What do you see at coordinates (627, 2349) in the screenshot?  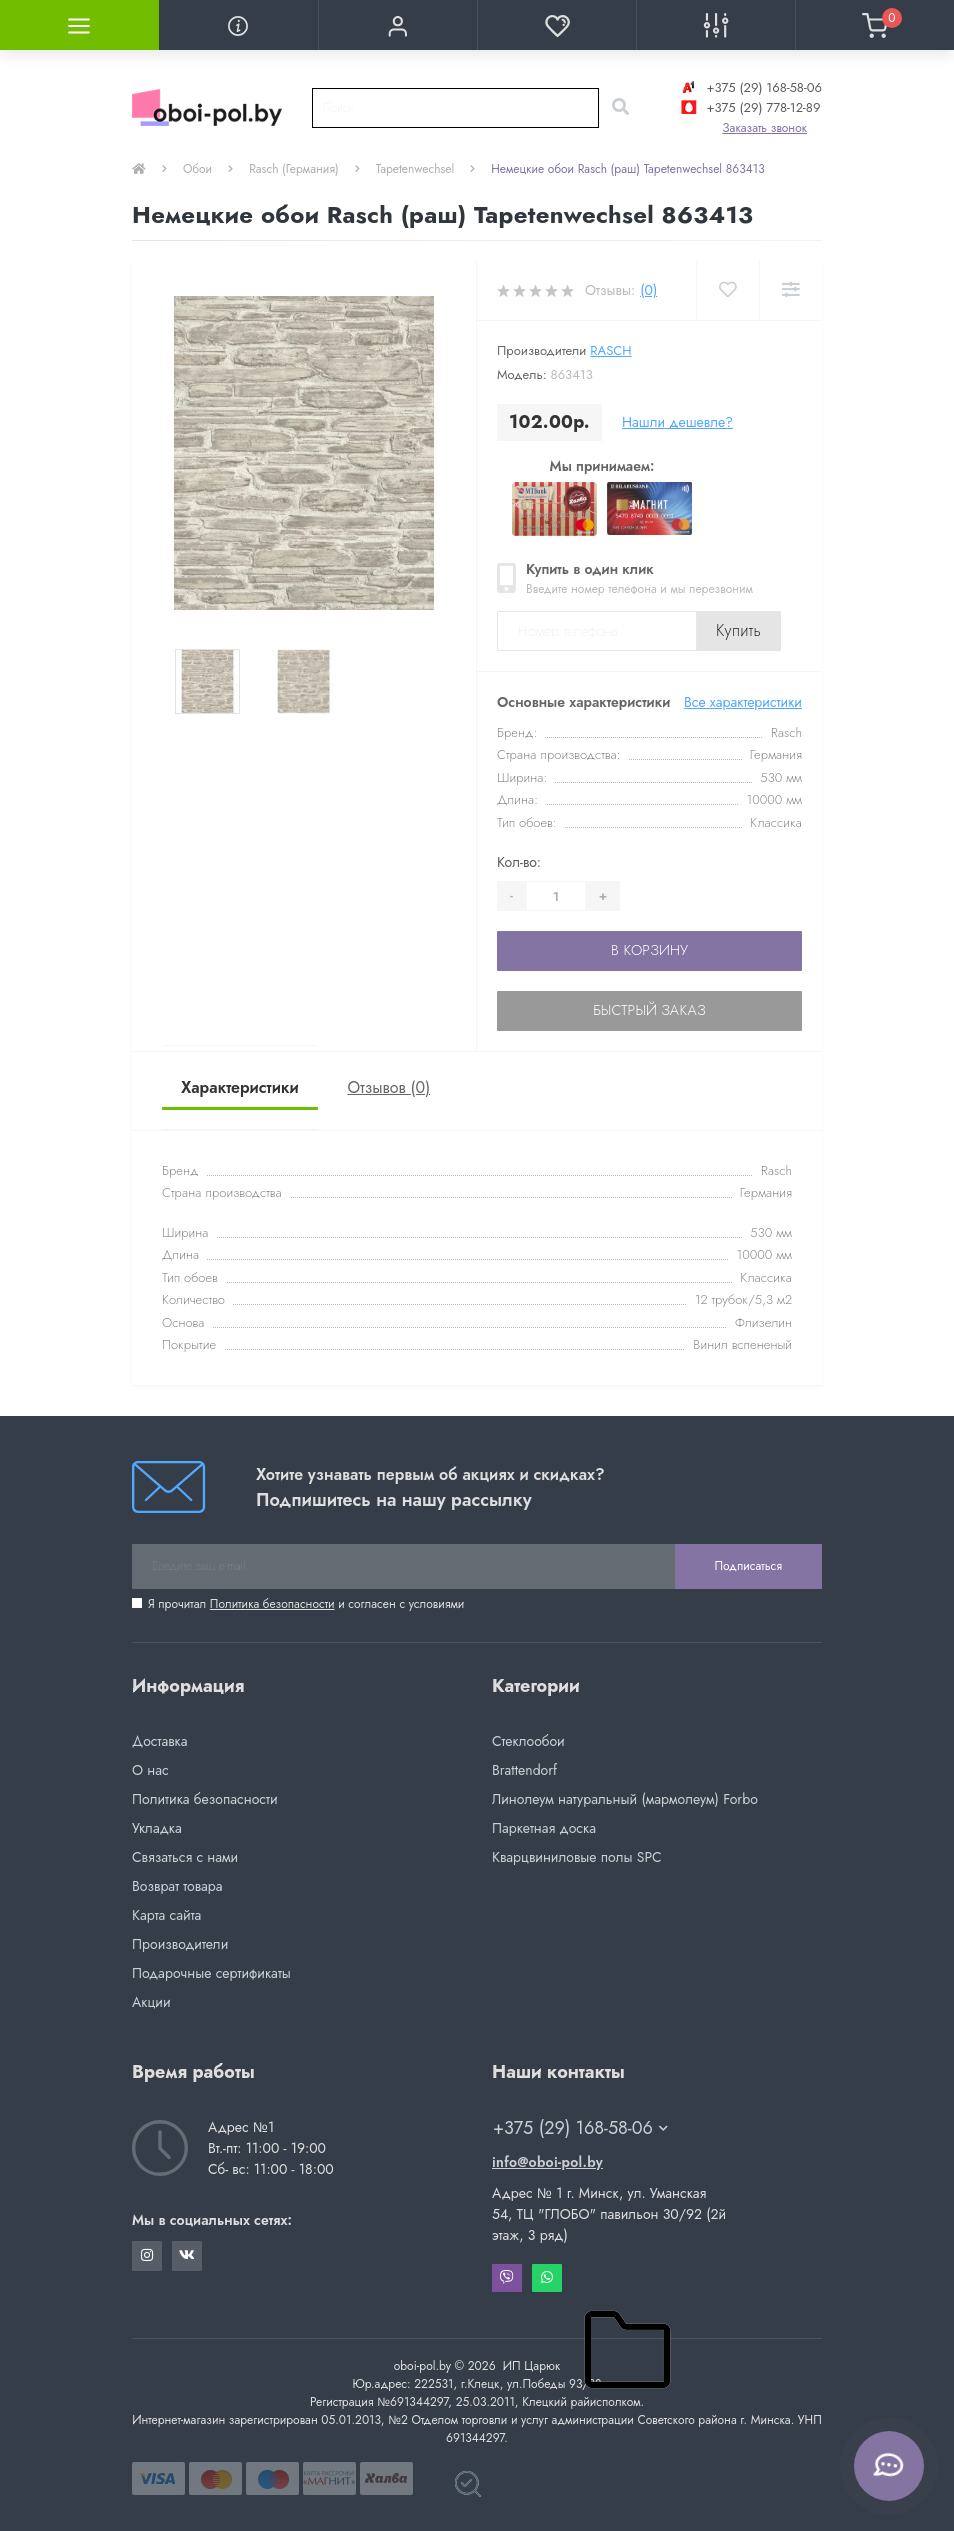 I see `open folder or directory` at bounding box center [627, 2349].